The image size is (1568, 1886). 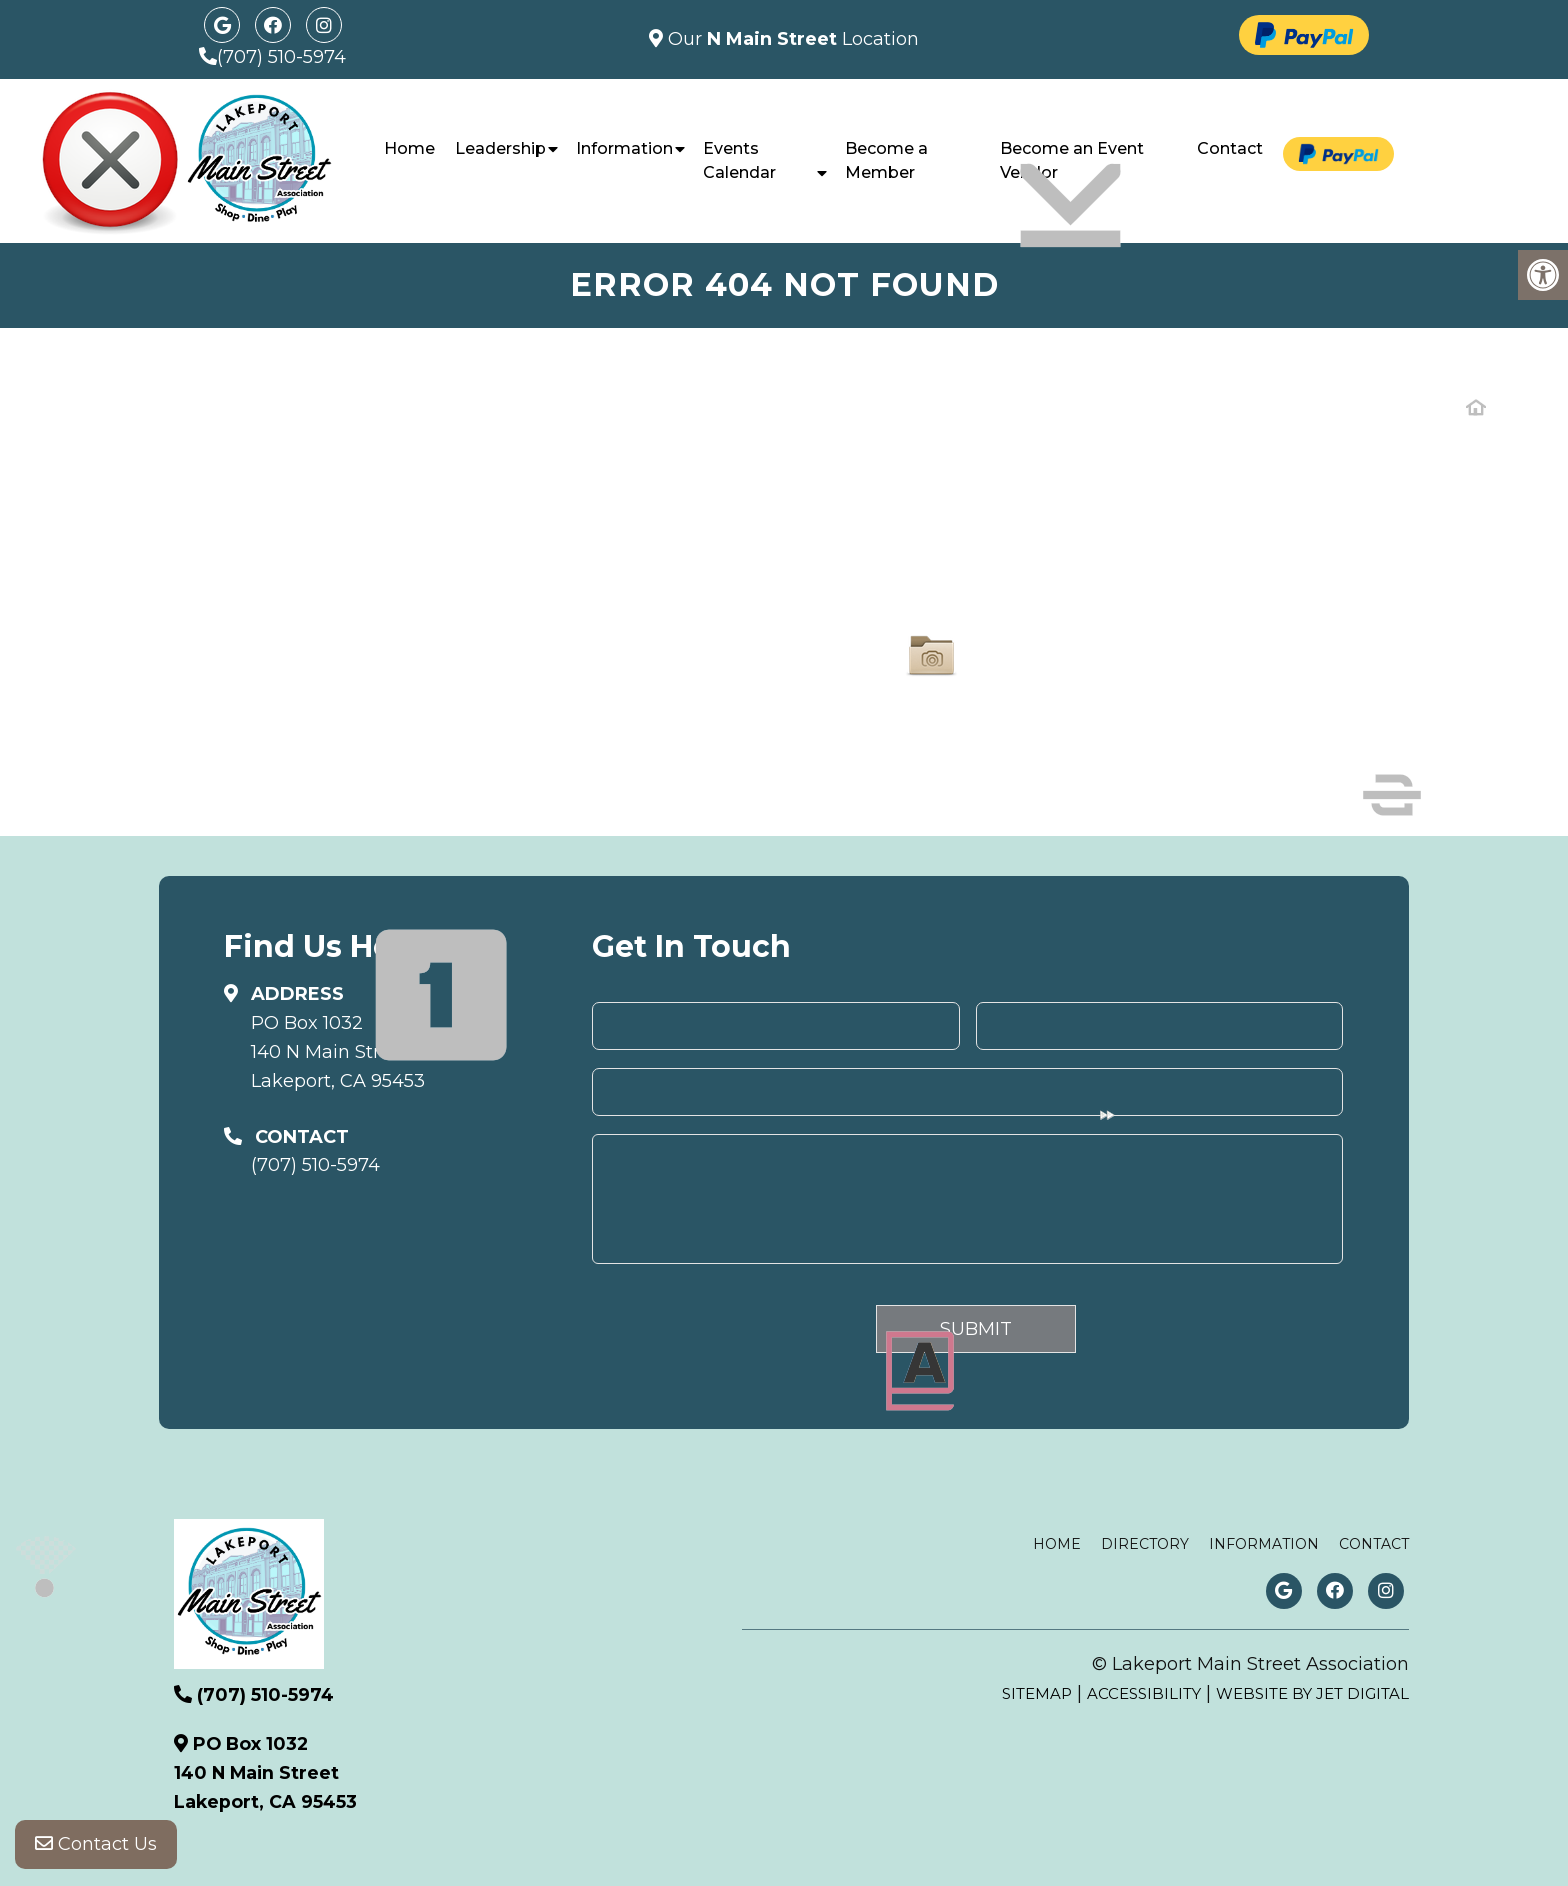 I want to click on reset zoom to 100% or original size, so click(x=441, y=995).